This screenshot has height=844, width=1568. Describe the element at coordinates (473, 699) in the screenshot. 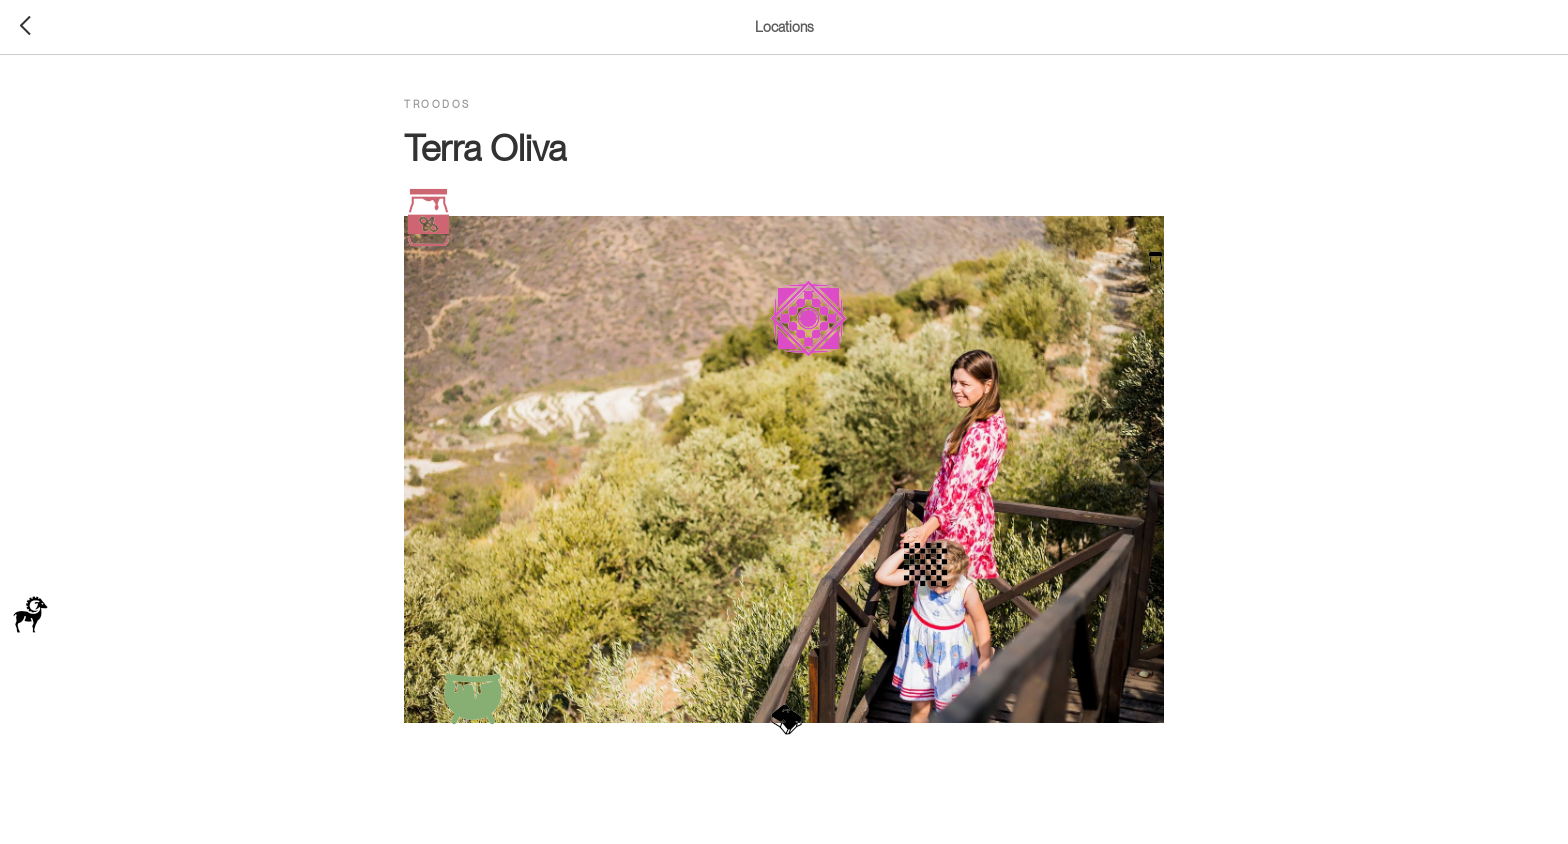

I see `access potion crafting or brewing menu` at that location.